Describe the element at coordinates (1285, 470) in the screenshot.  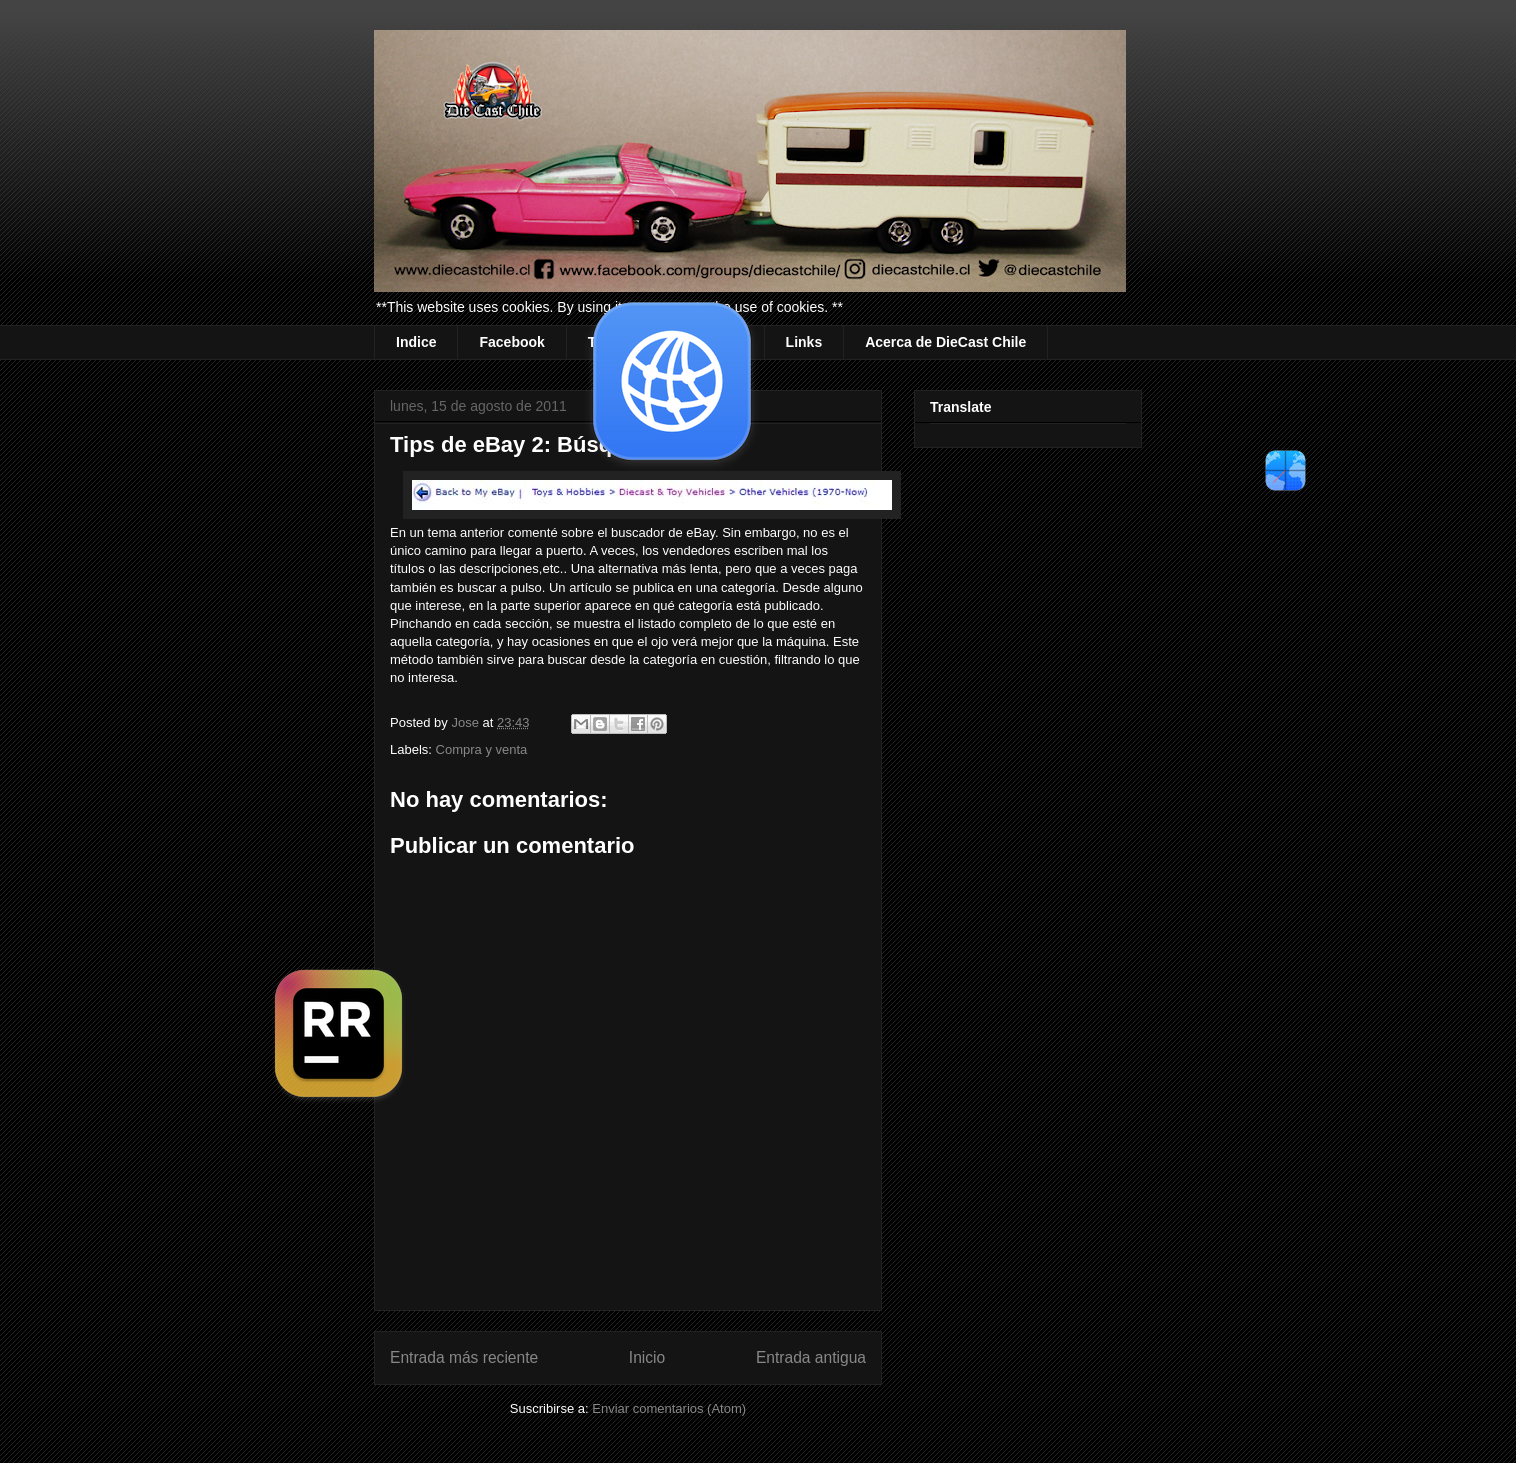
I see `open nmap network scanning application` at that location.